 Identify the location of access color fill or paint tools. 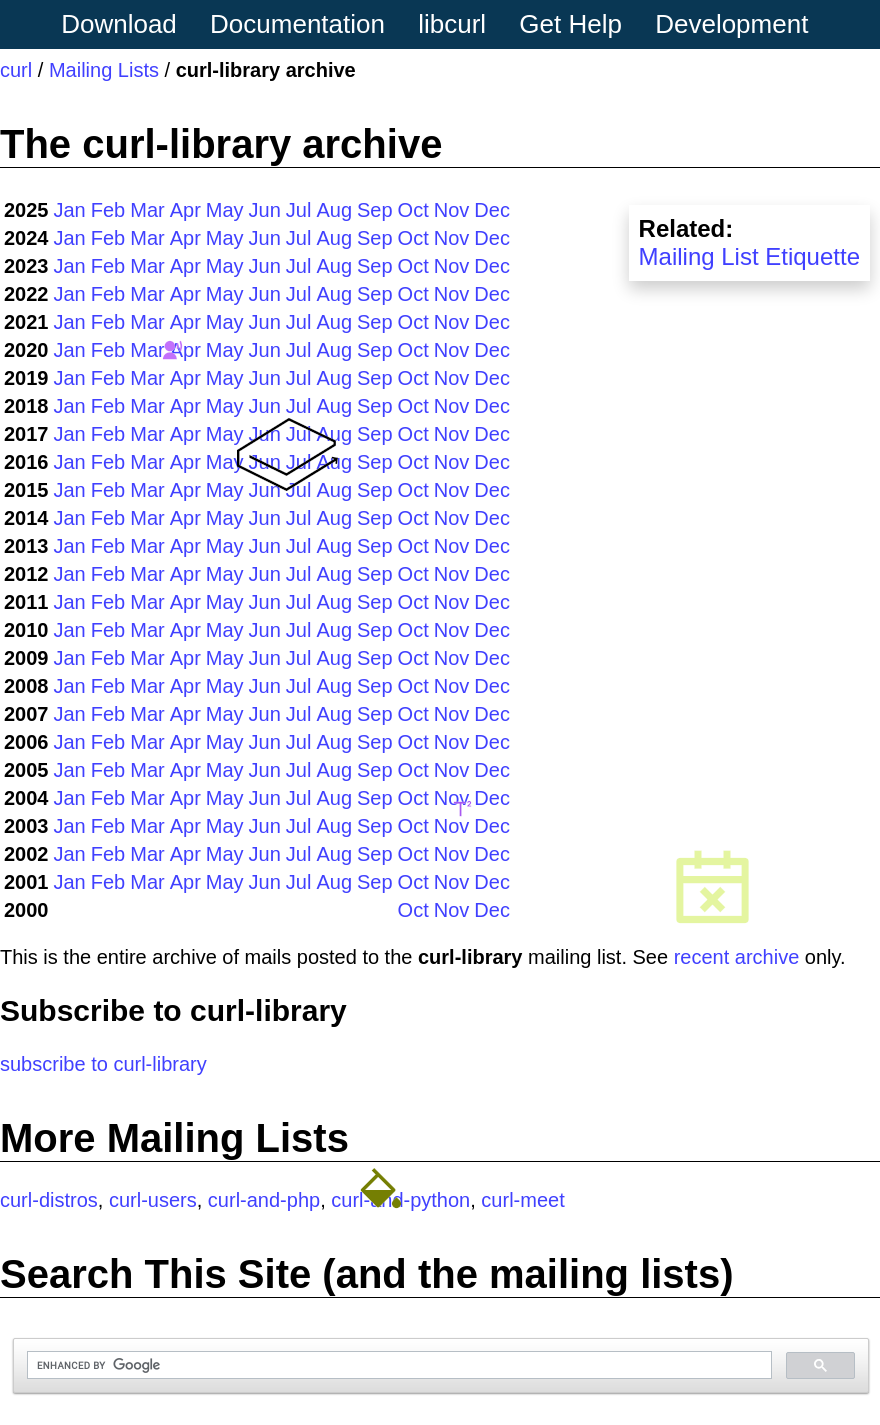
(380, 1188).